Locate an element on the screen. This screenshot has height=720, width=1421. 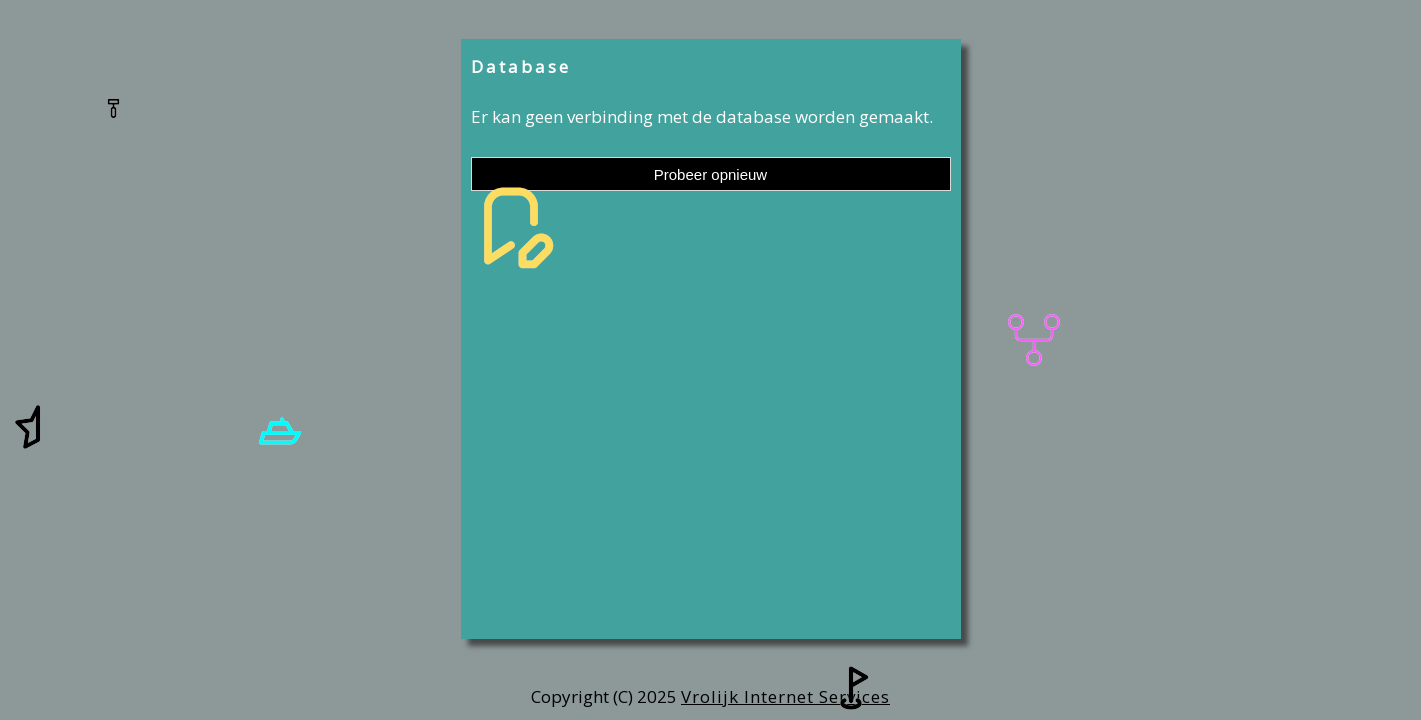
select ferry as transportation option is located at coordinates (280, 431).